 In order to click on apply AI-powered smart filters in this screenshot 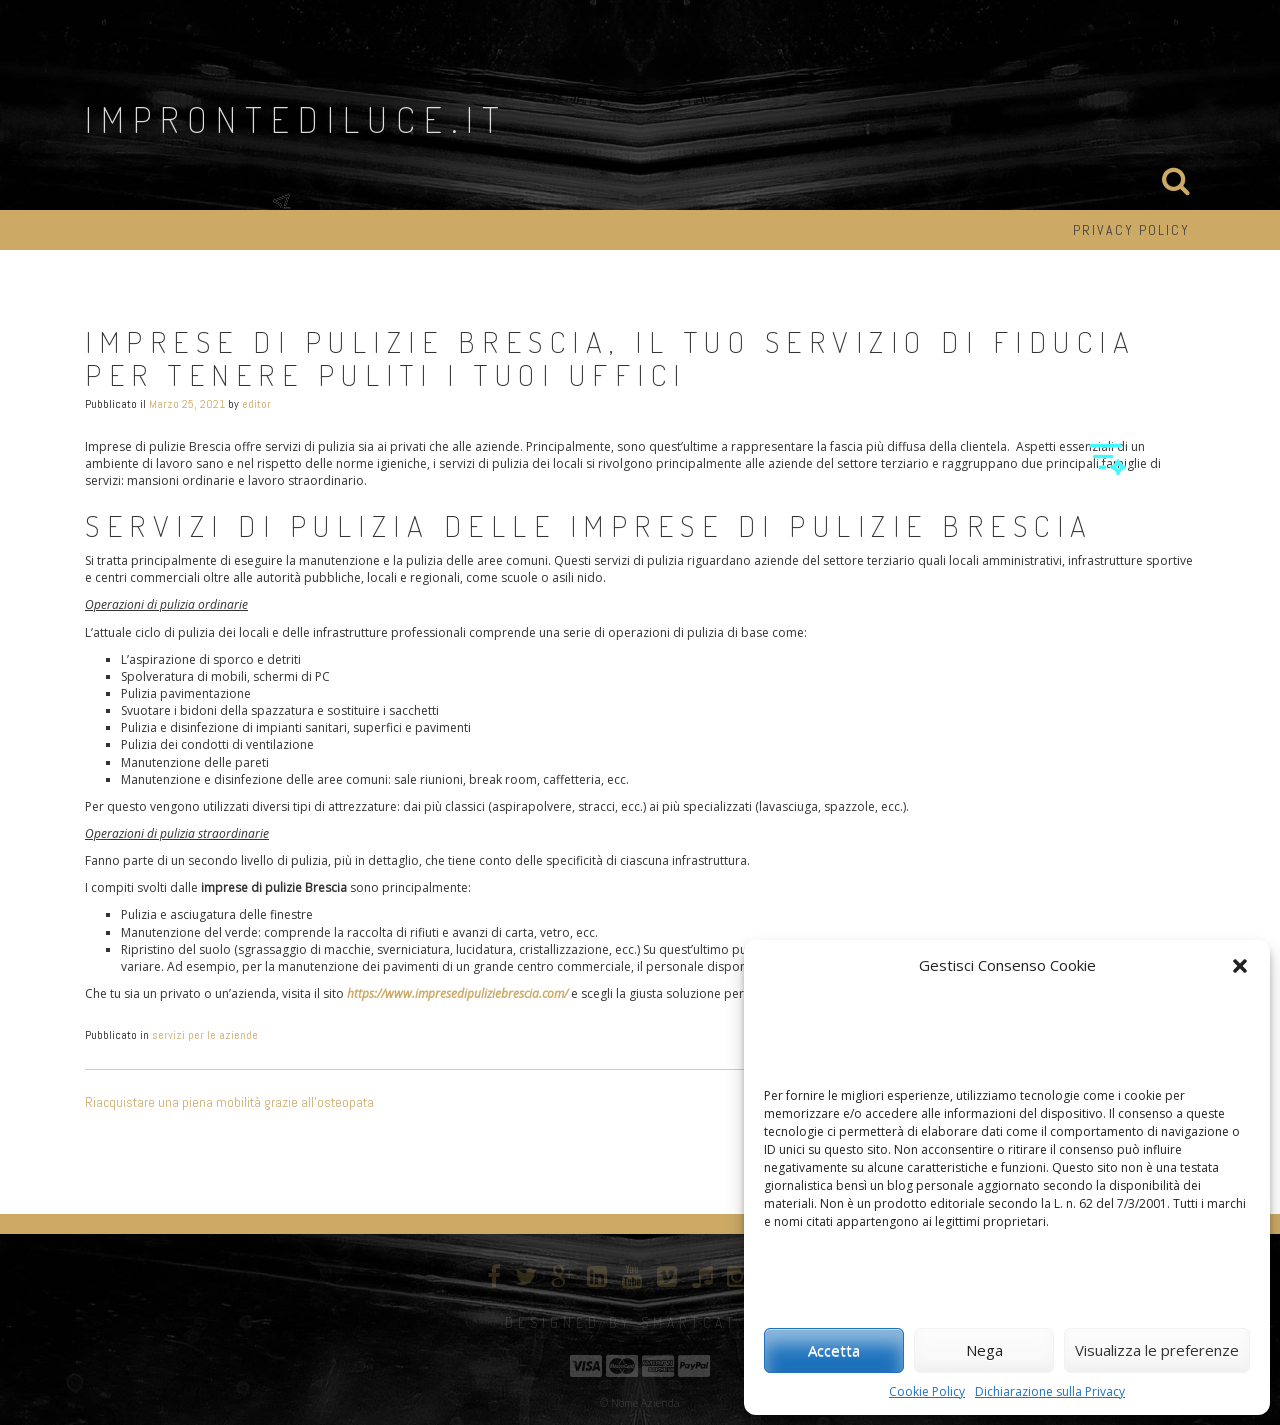, I will do `click(1105, 456)`.